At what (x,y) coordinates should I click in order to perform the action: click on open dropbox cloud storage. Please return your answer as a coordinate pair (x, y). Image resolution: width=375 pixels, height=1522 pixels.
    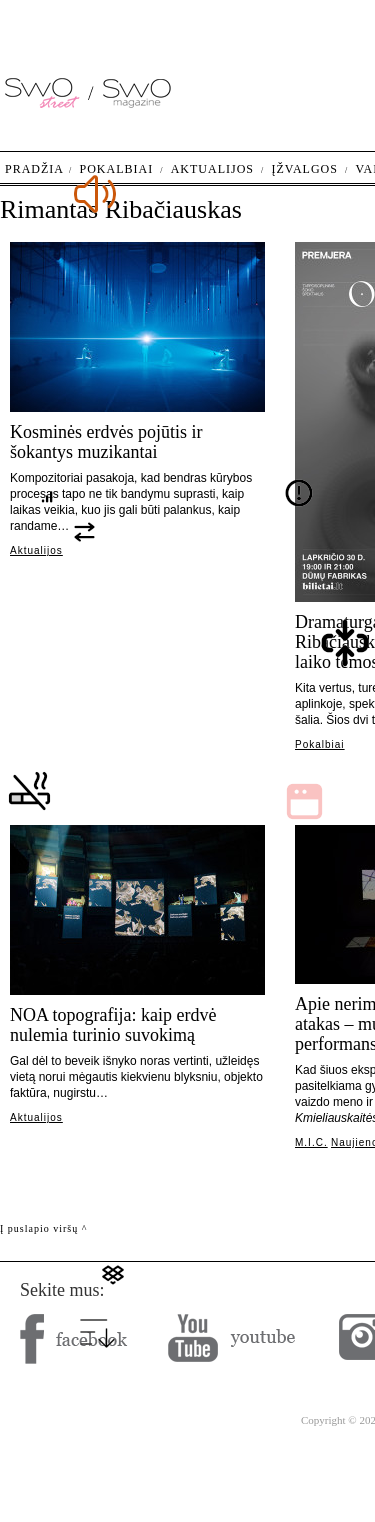
    Looking at the image, I should click on (113, 1274).